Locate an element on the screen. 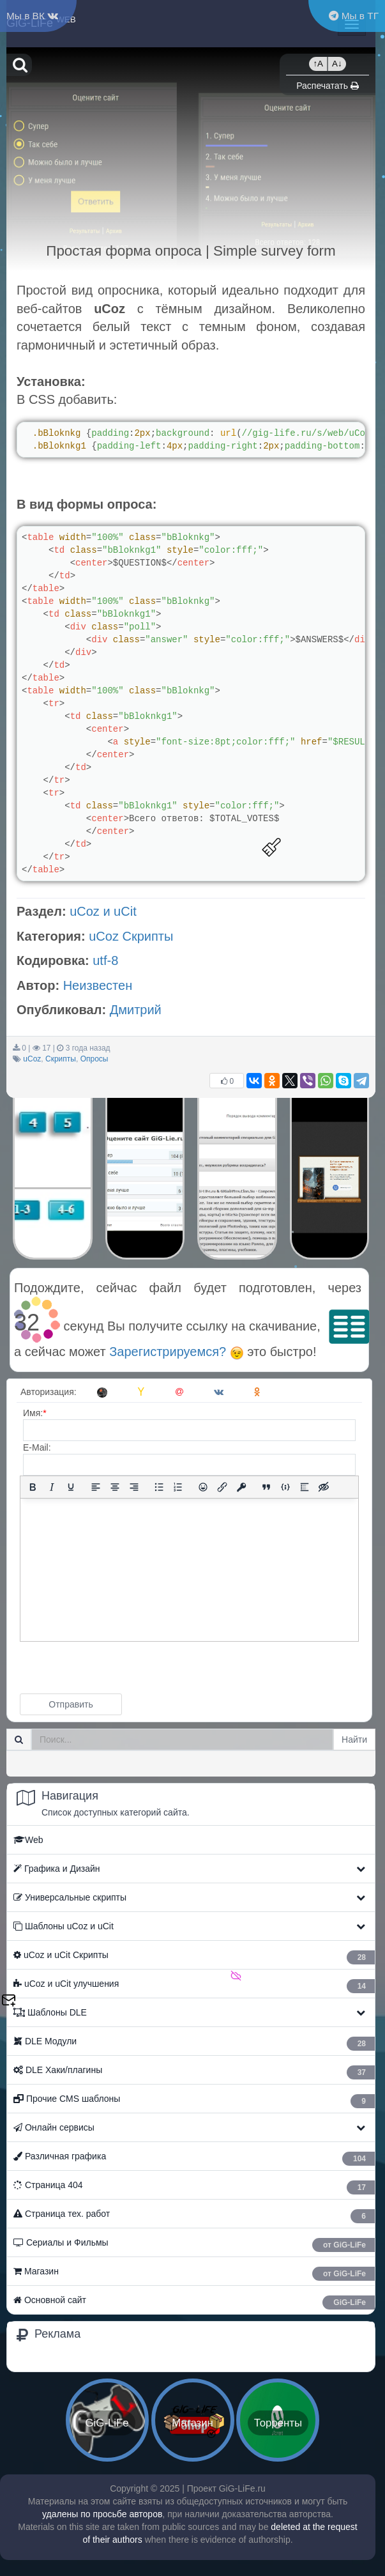  compose a new email is located at coordinates (8, 2000).